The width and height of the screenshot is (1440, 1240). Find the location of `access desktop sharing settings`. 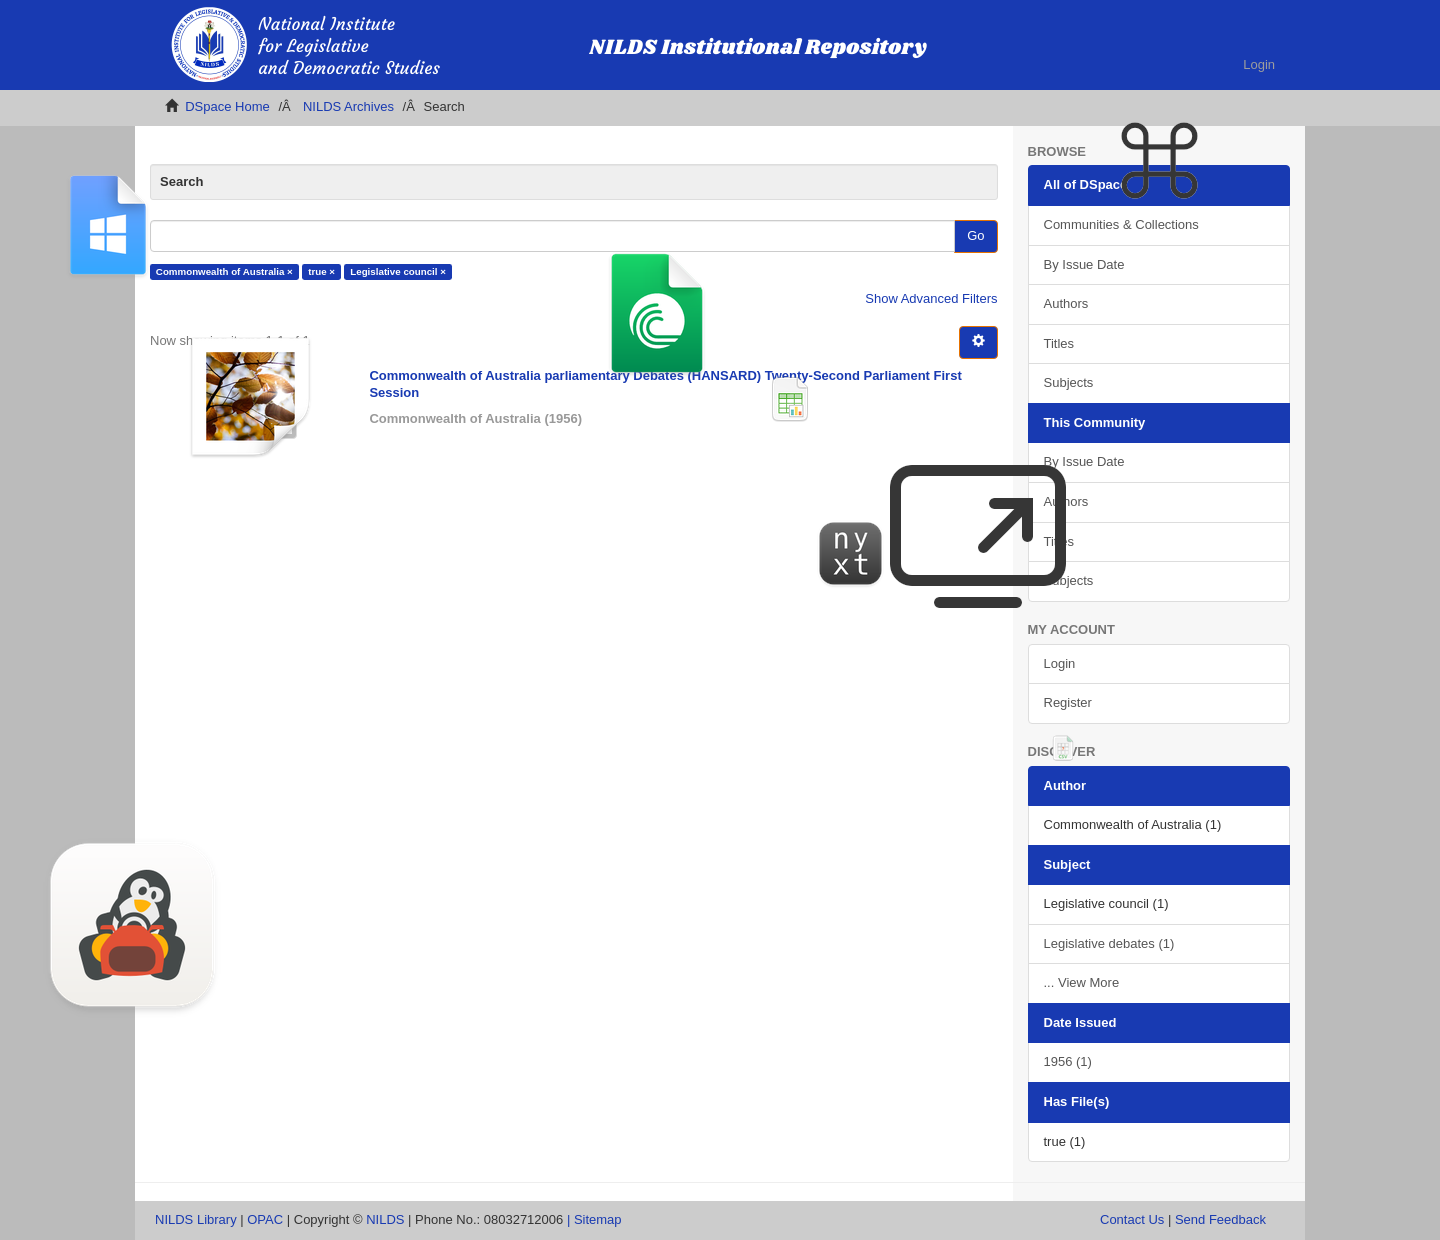

access desktop sharing settings is located at coordinates (978, 531).